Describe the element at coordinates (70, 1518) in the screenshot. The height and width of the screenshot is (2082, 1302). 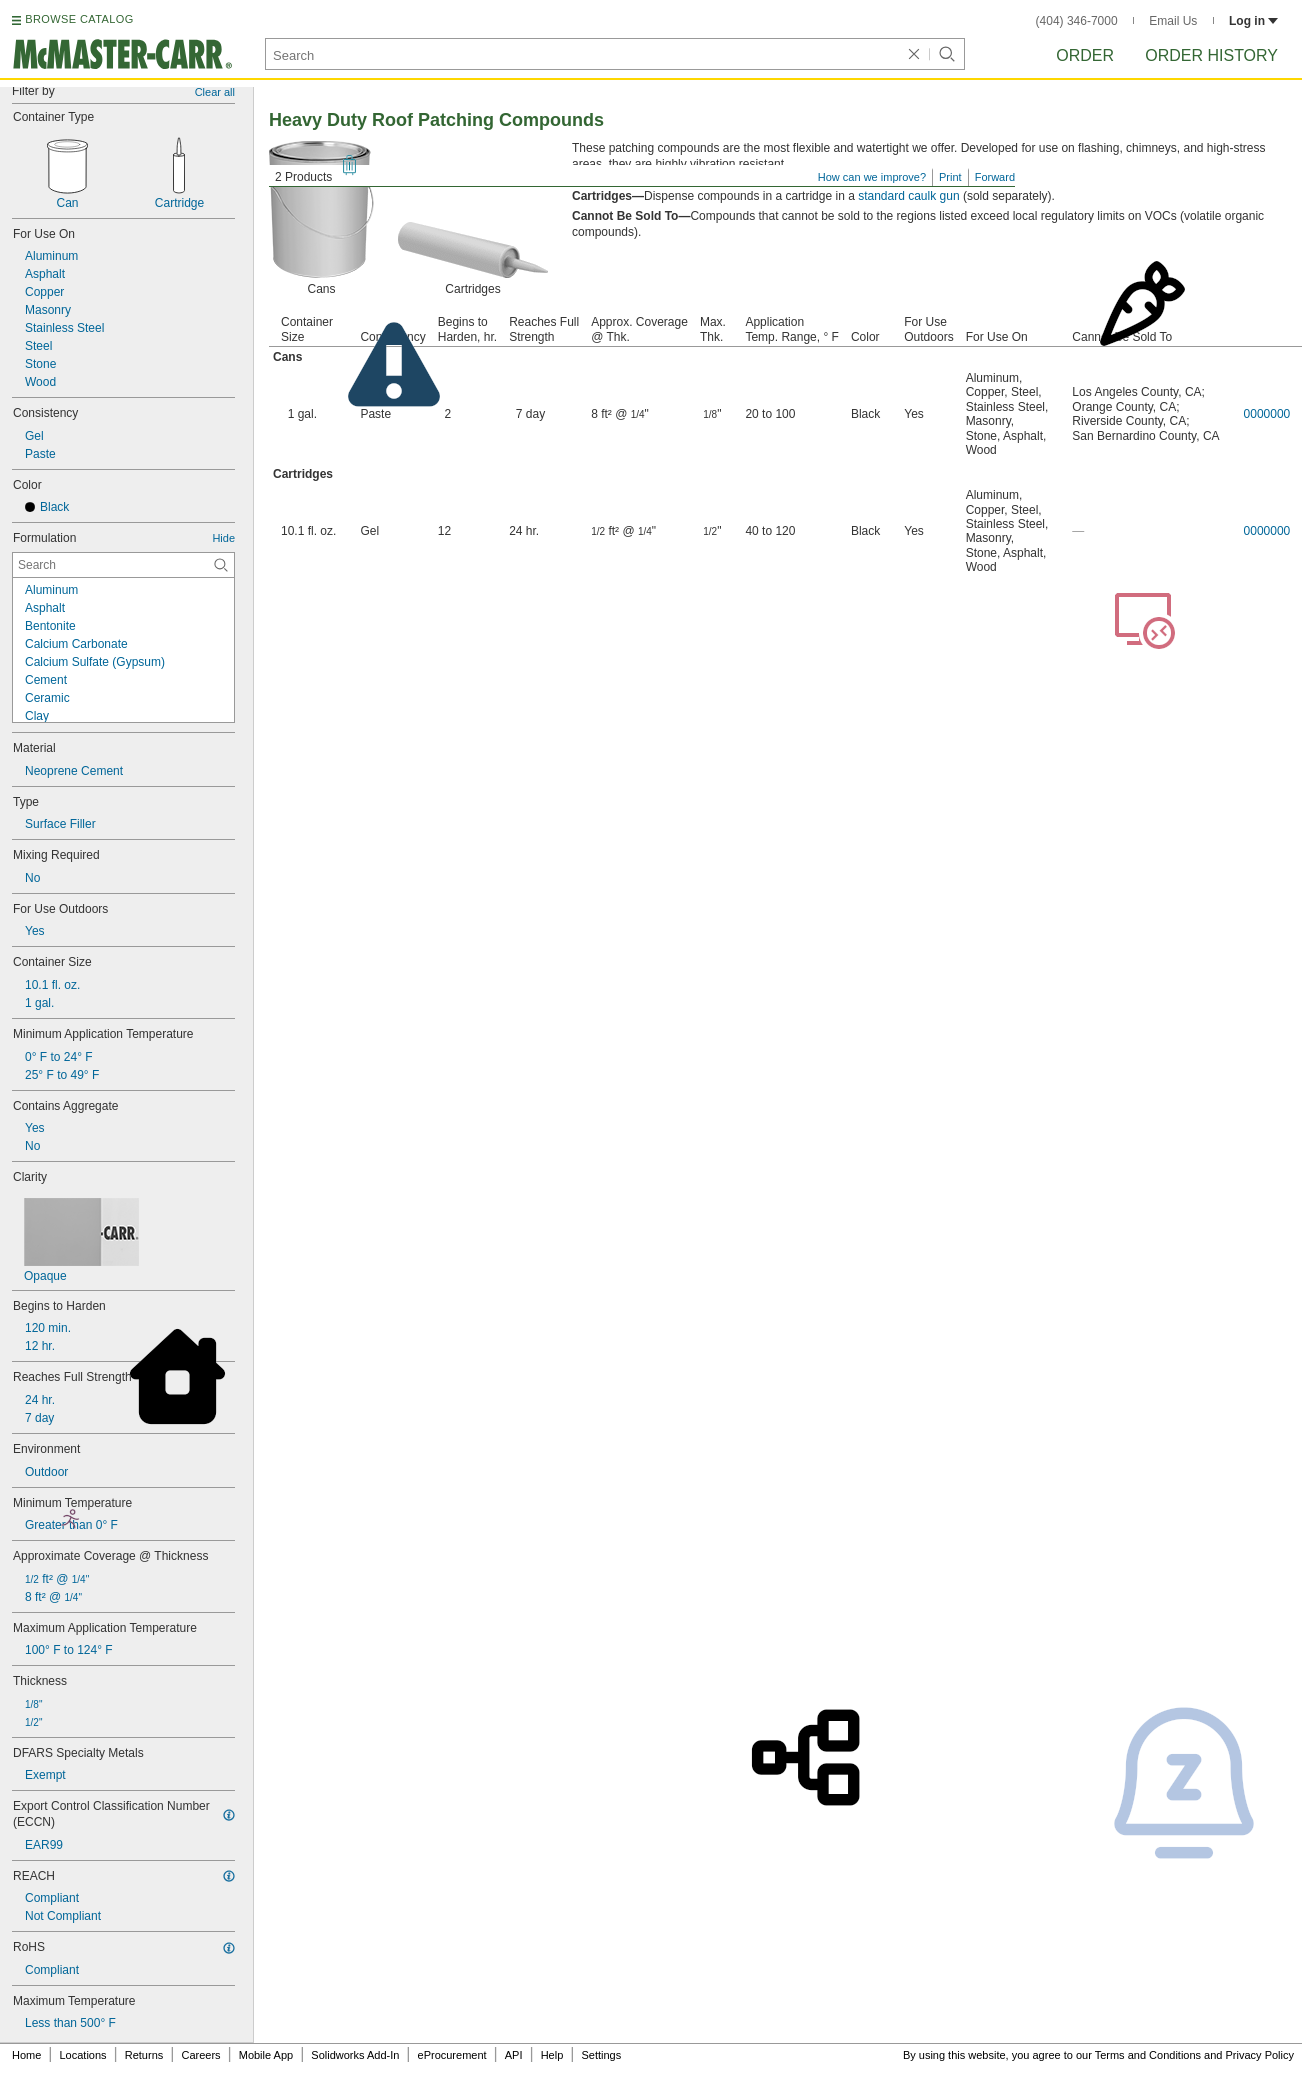
I see `start a run or workout activity` at that location.